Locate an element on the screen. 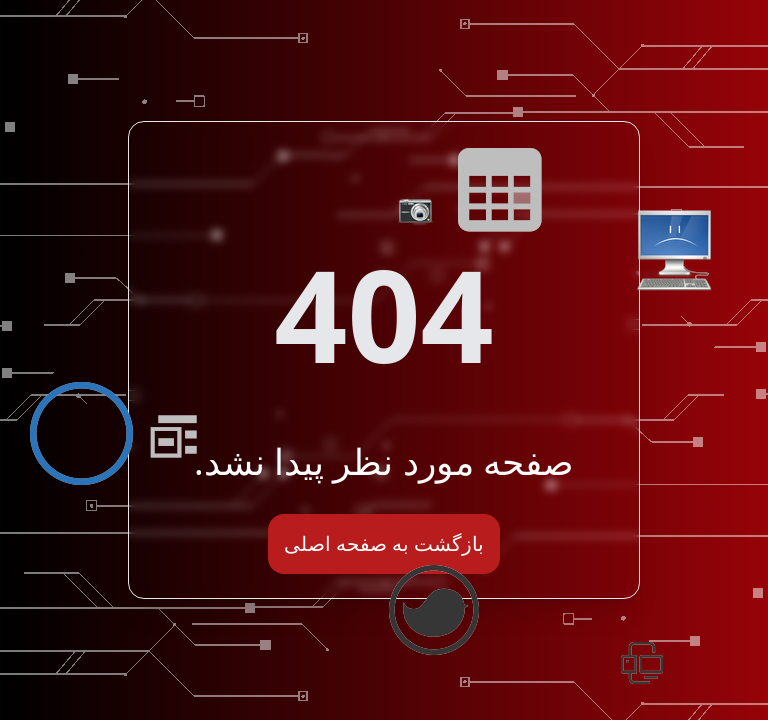  open camera to take a photo is located at coordinates (415, 209).